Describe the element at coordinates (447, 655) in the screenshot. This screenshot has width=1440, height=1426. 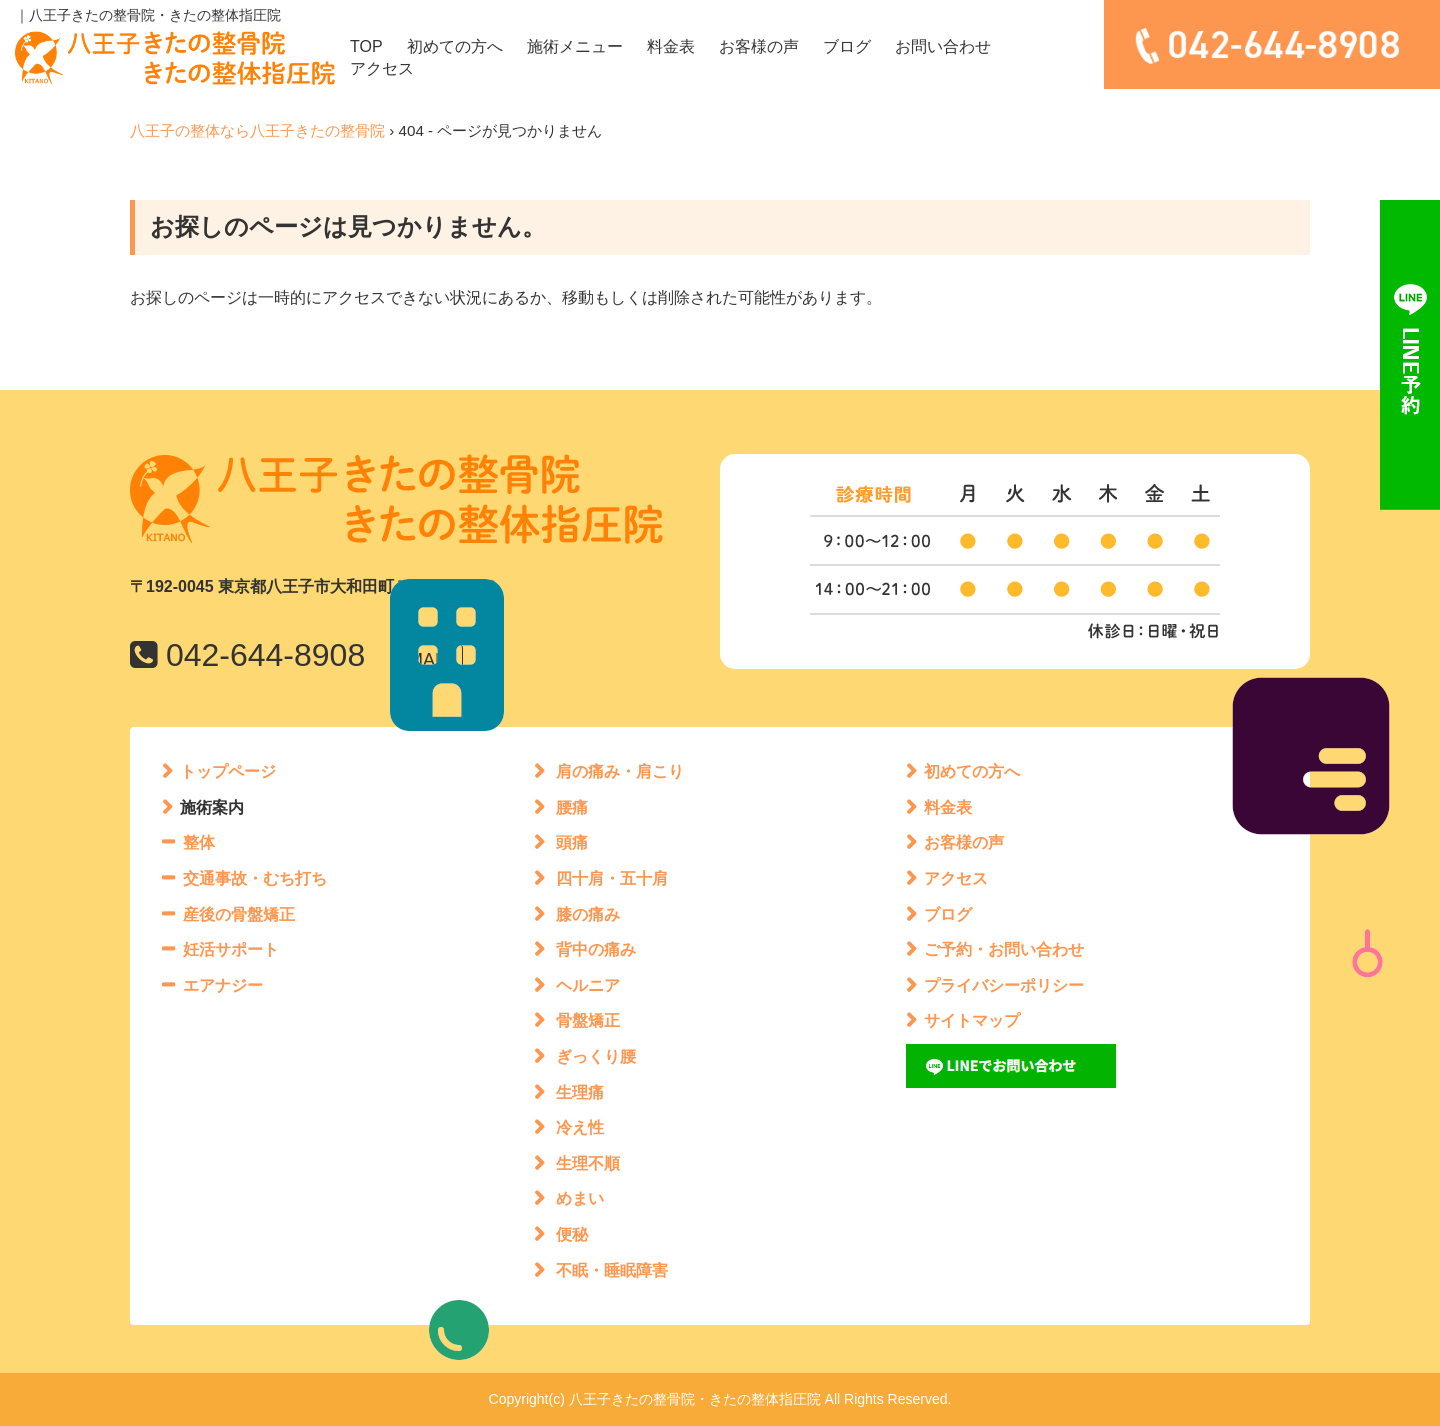
I see `view company or organization profile` at that location.